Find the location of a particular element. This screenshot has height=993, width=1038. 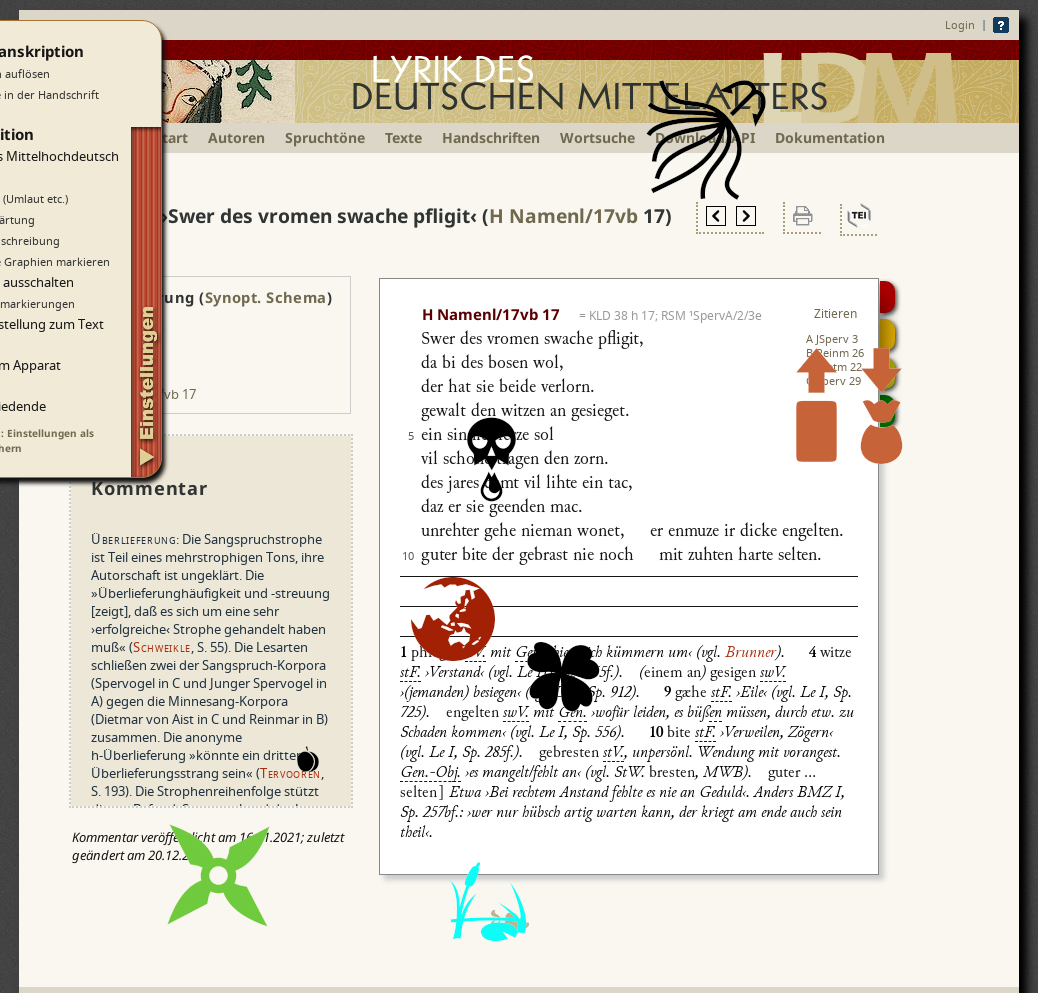

fishing lure or jig equipment icon is located at coordinates (707, 139).